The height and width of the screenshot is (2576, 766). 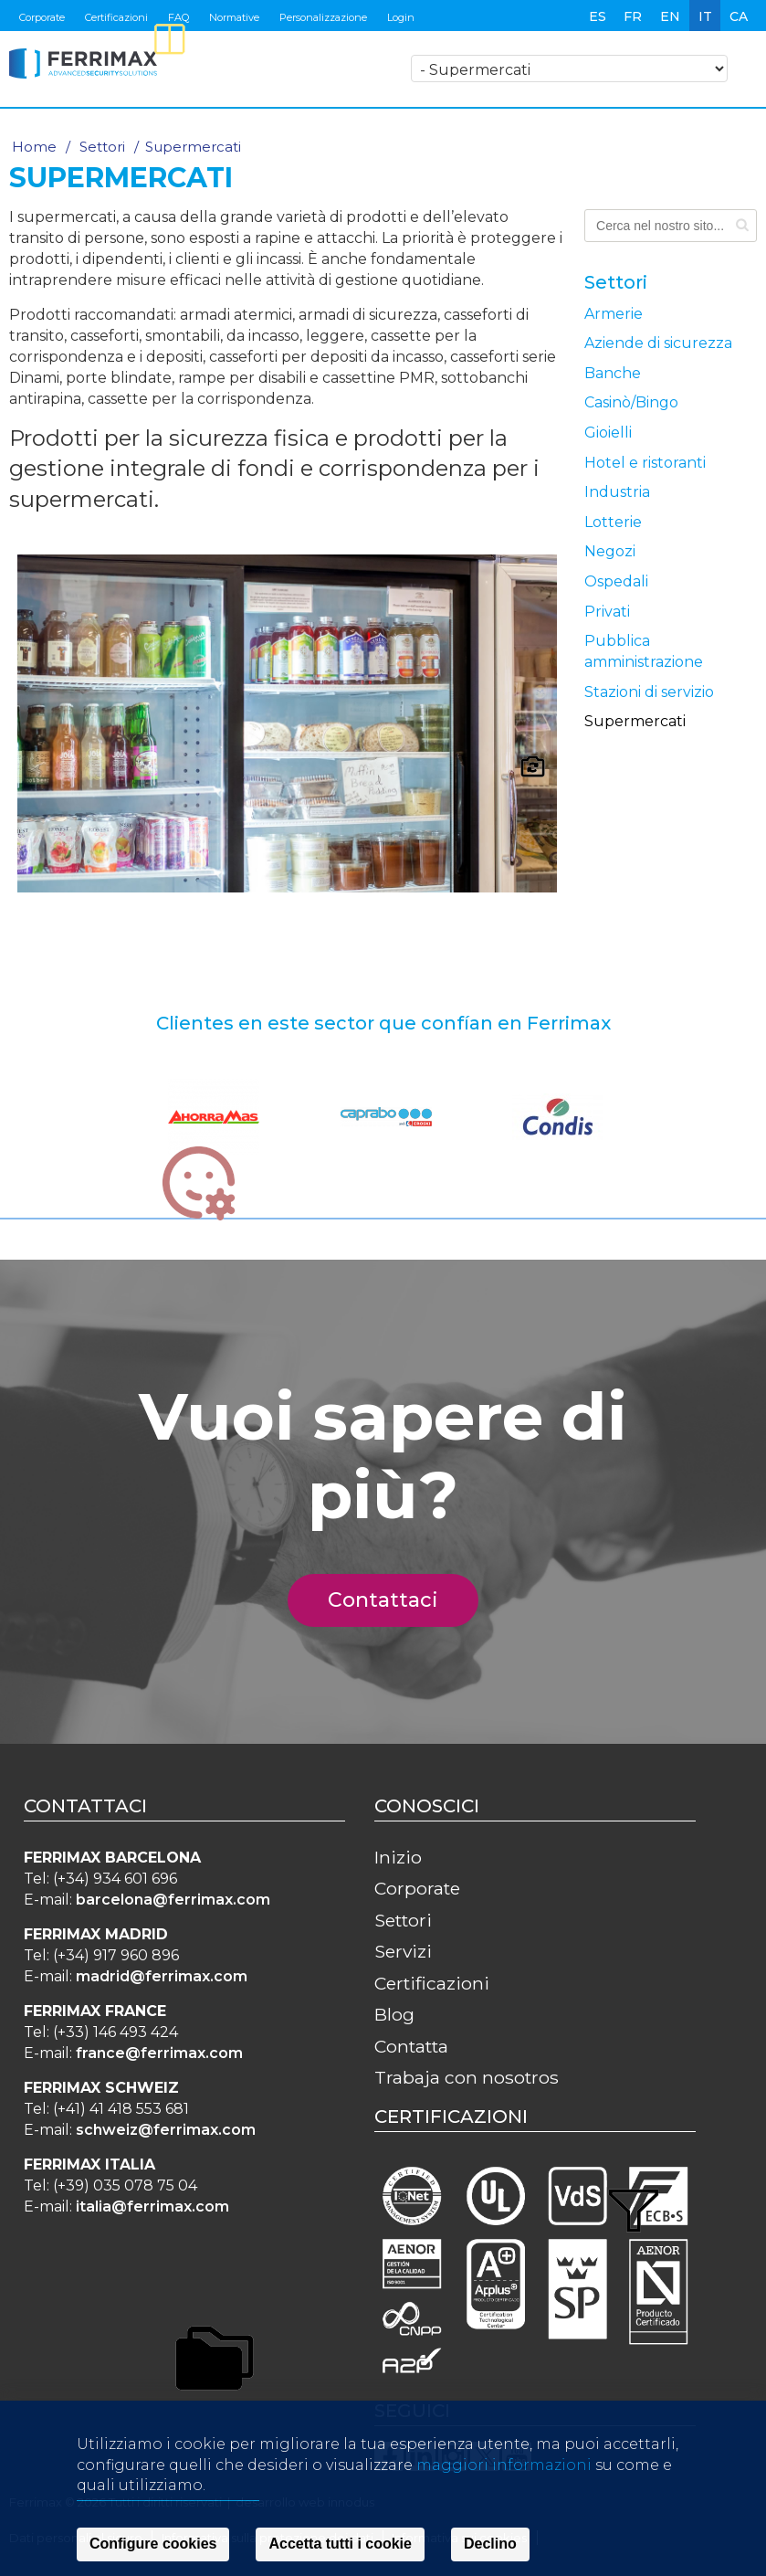 What do you see at coordinates (213, 2358) in the screenshot?
I see `browse all folders` at bounding box center [213, 2358].